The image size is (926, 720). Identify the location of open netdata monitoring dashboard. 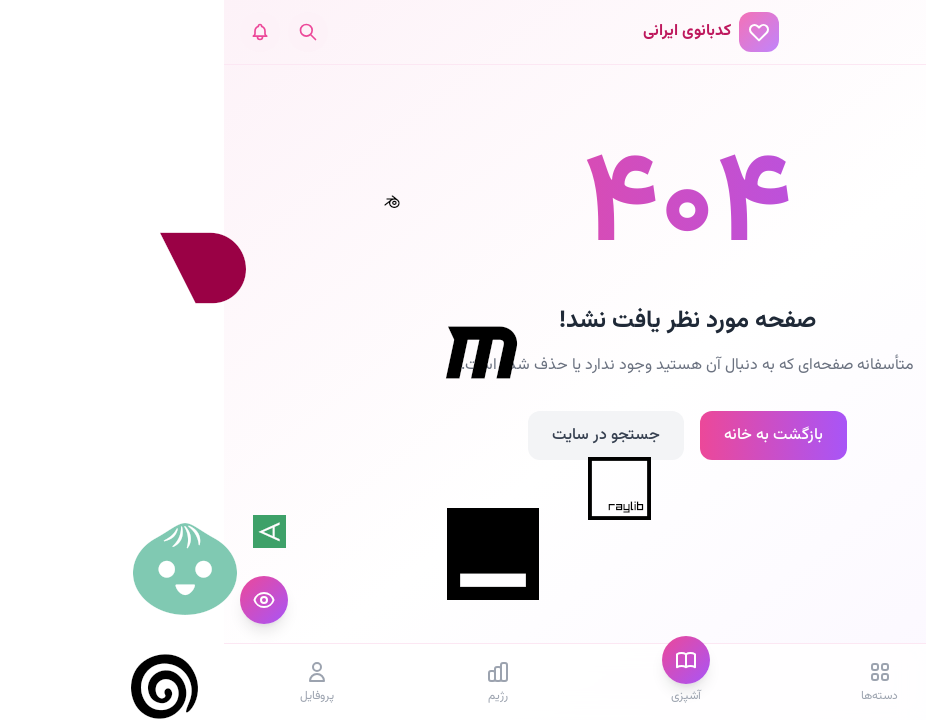
(203, 268).